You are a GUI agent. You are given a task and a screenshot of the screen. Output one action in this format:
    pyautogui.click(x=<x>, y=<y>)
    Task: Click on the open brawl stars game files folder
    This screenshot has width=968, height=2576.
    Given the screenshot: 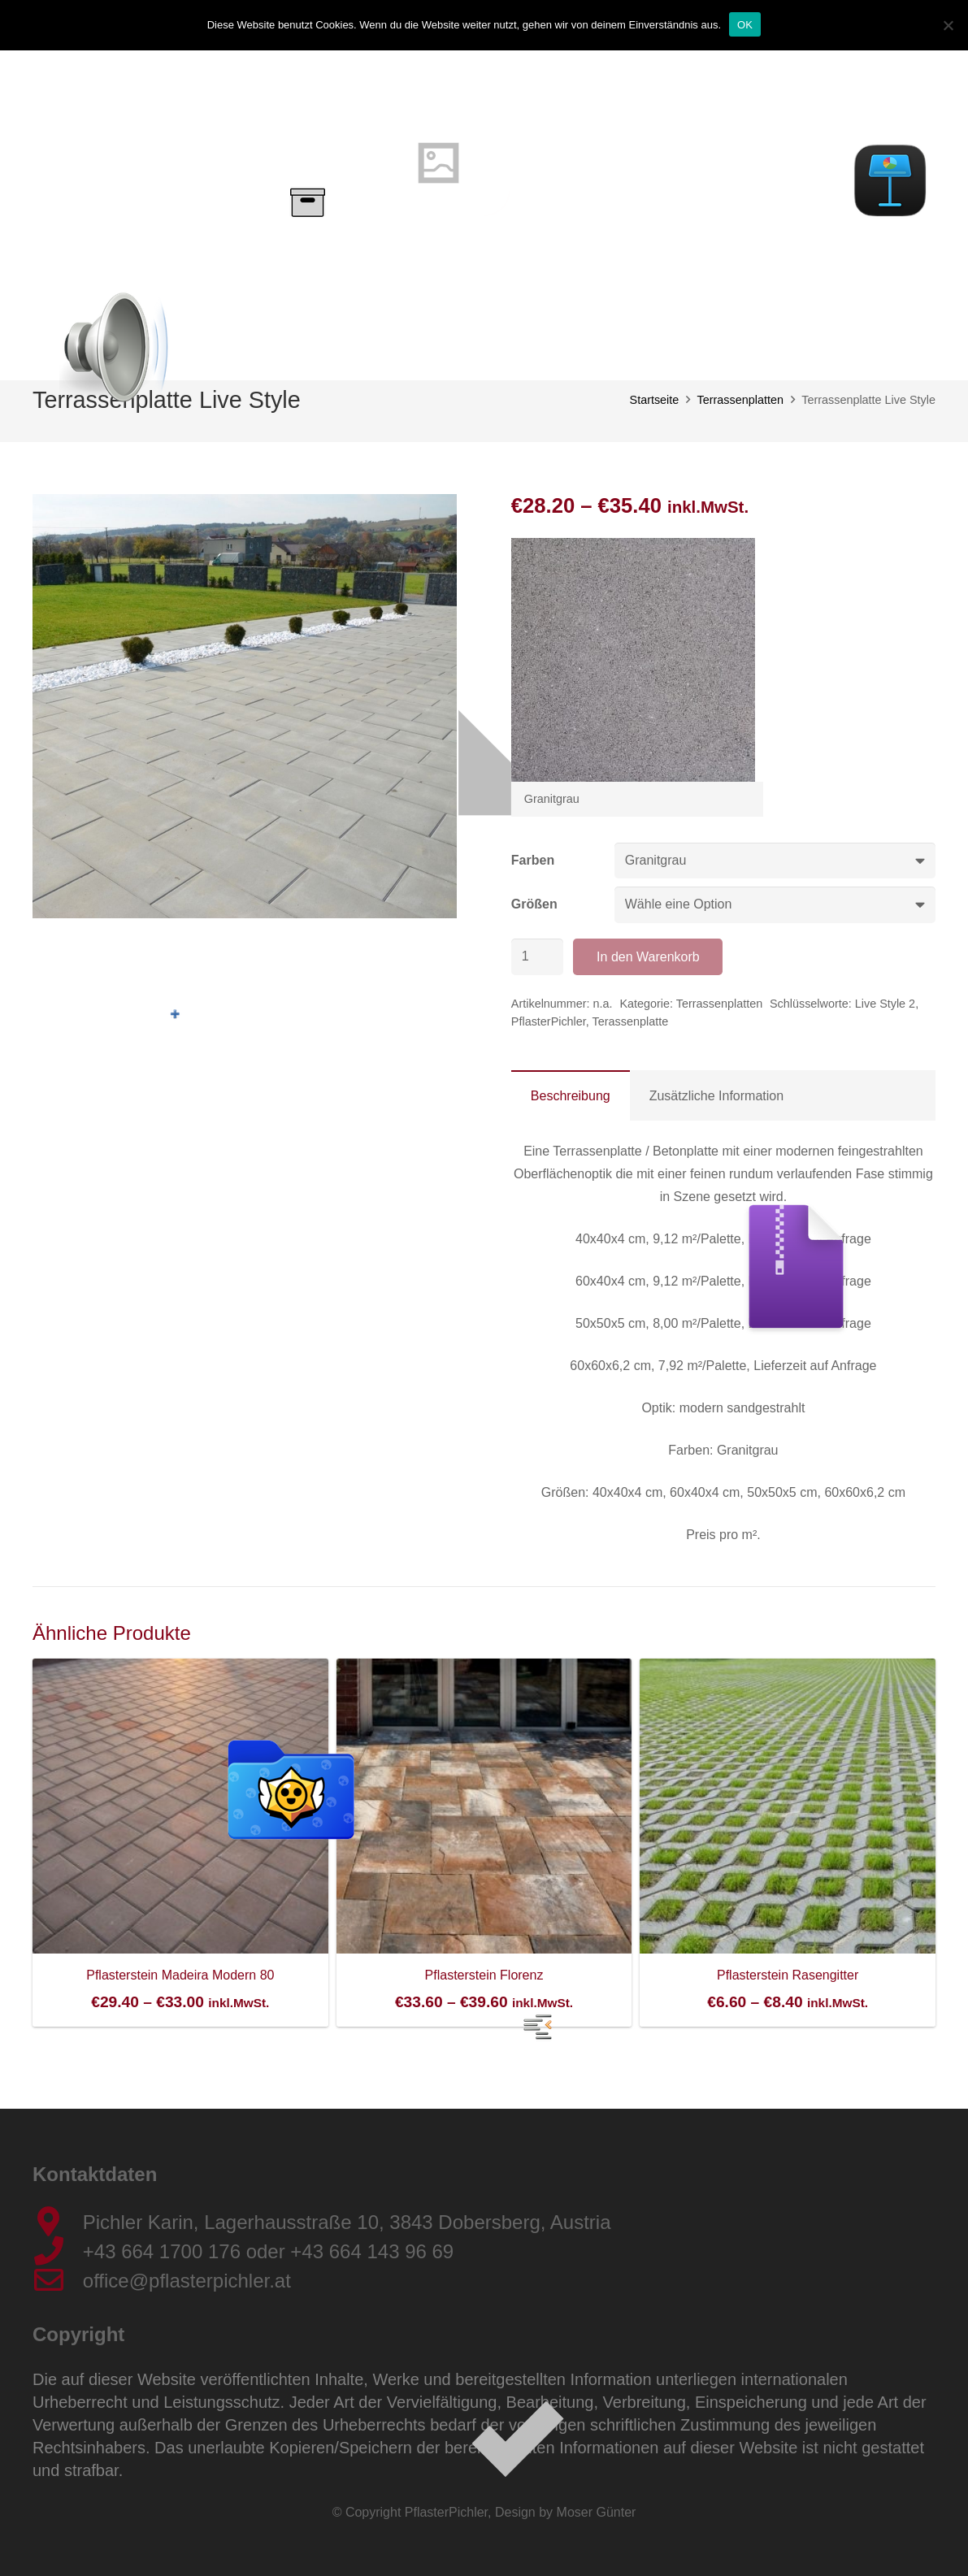 What is the action you would take?
    pyautogui.click(x=290, y=1793)
    